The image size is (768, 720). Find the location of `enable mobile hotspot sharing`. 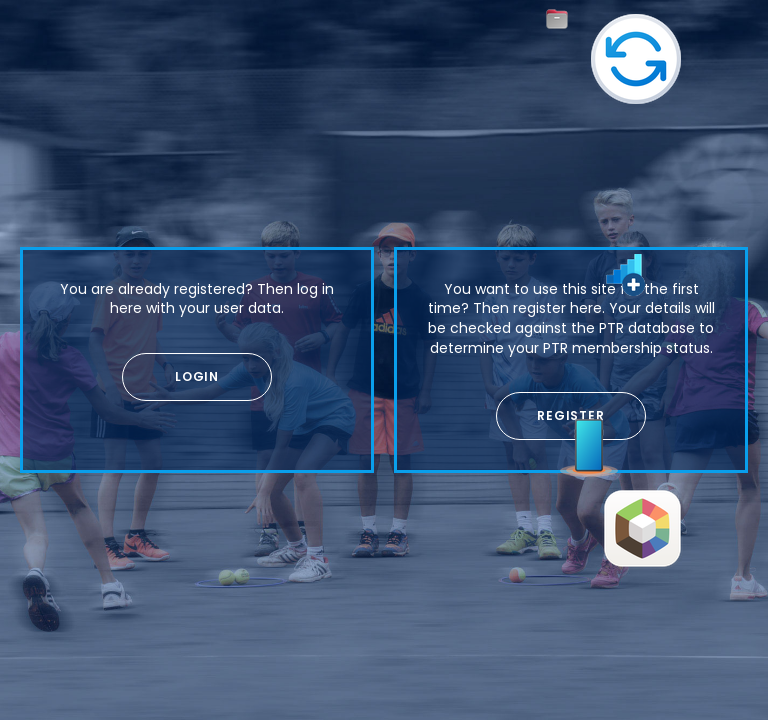

enable mobile hotspot sharing is located at coordinates (589, 448).